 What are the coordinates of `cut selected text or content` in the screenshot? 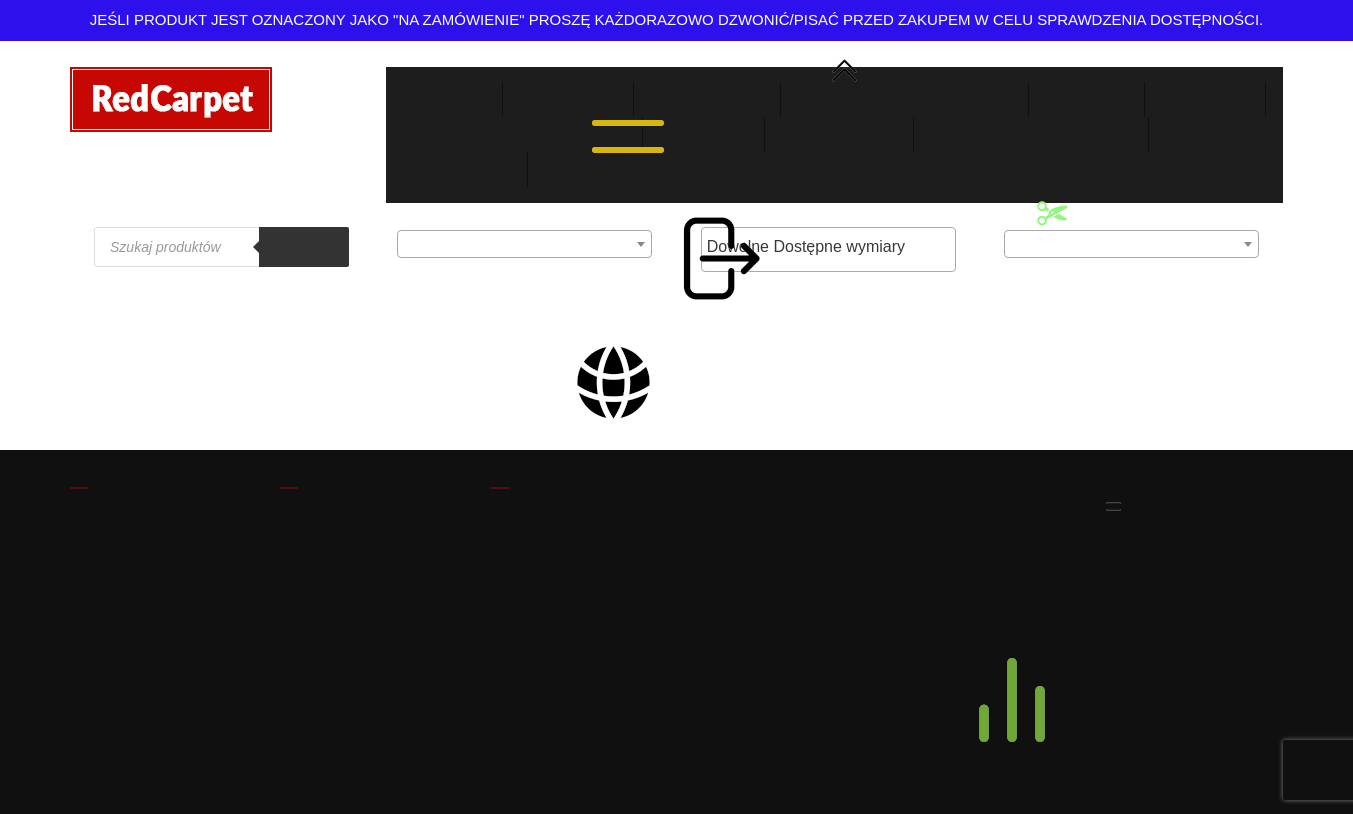 It's located at (1052, 213).